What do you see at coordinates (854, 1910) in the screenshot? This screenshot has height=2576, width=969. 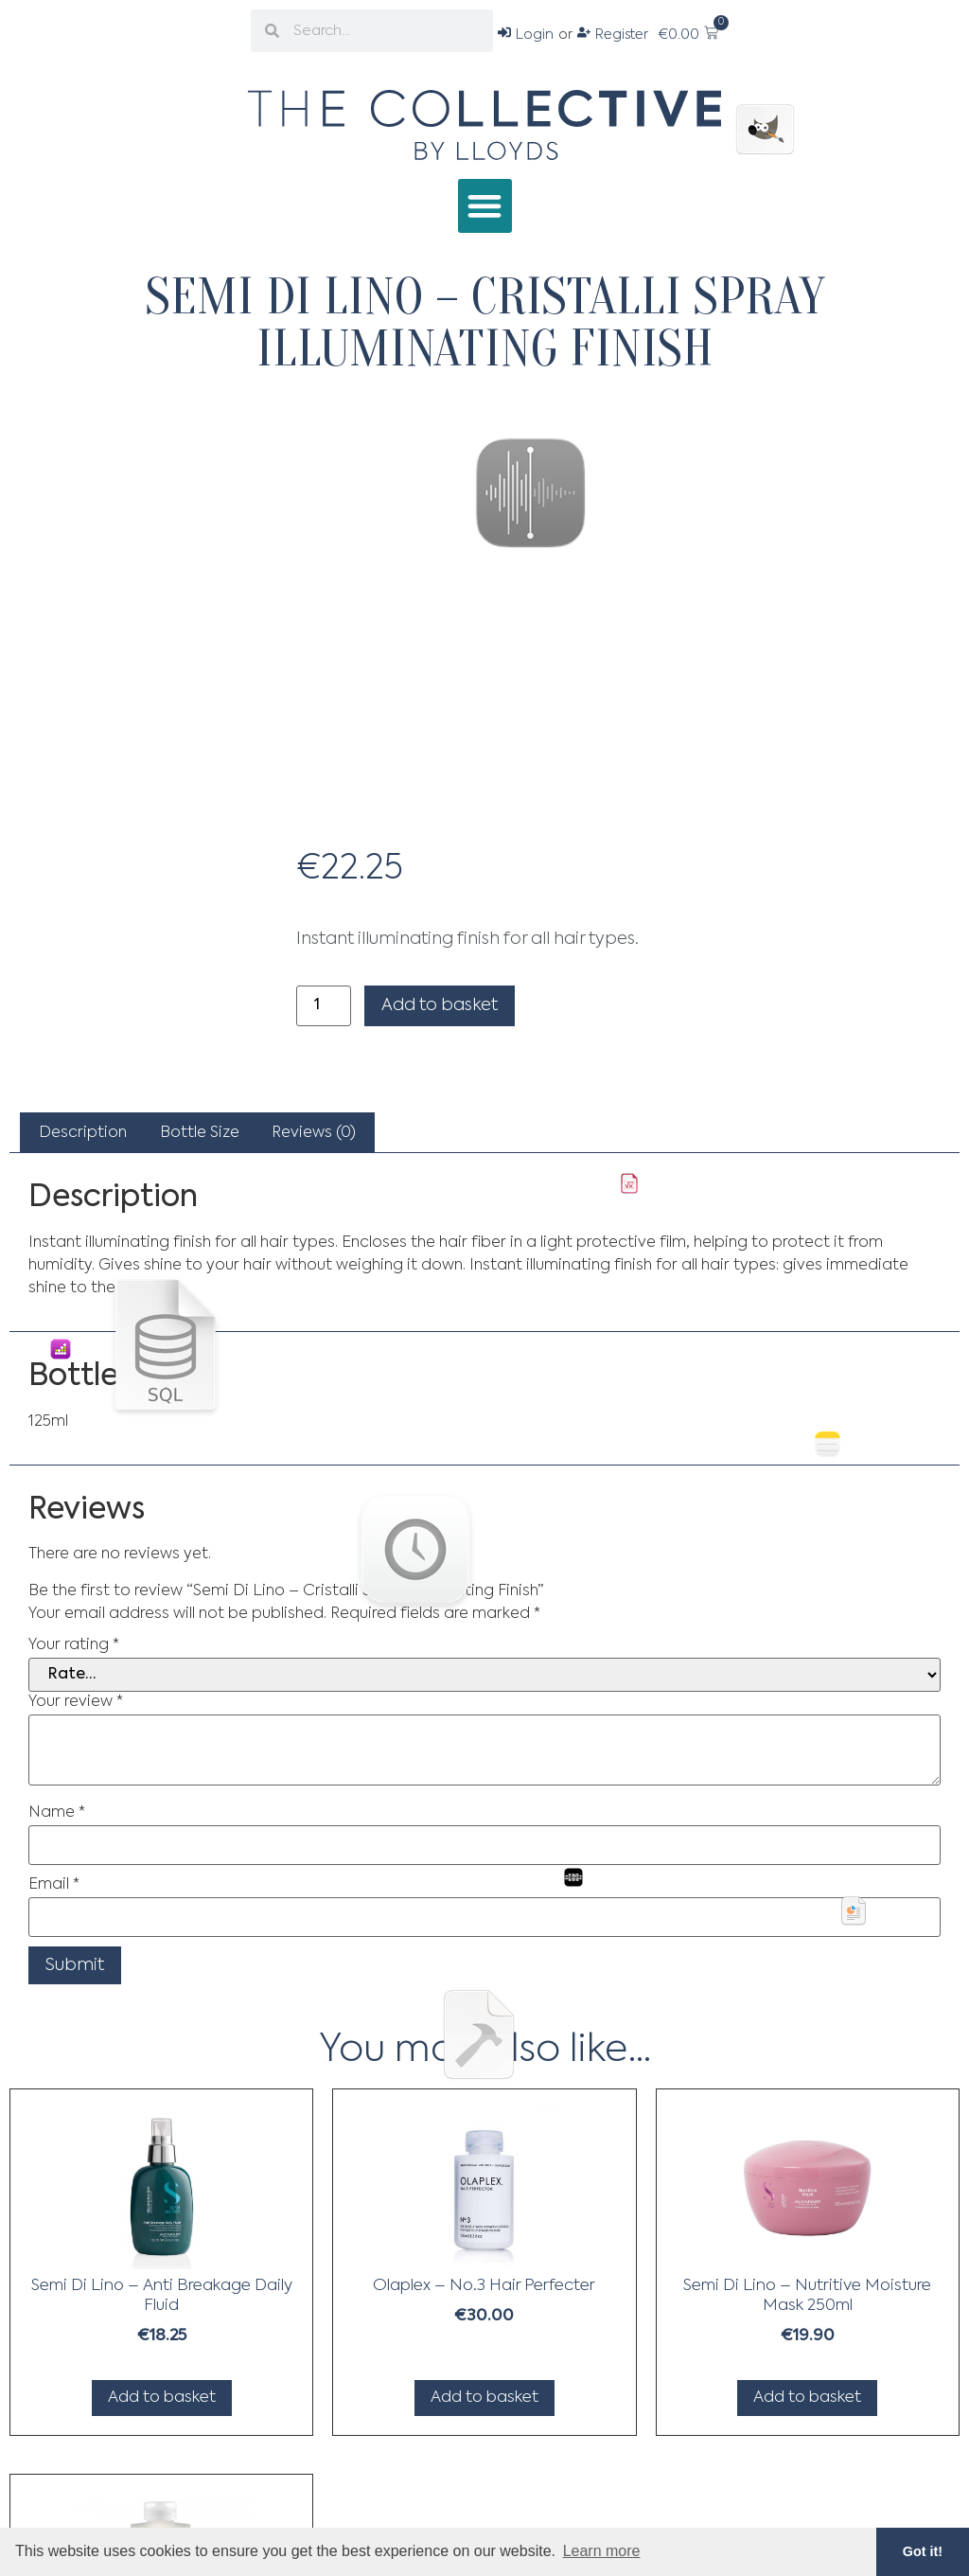 I see `open a presentation file` at bounding box center [854, 1910].